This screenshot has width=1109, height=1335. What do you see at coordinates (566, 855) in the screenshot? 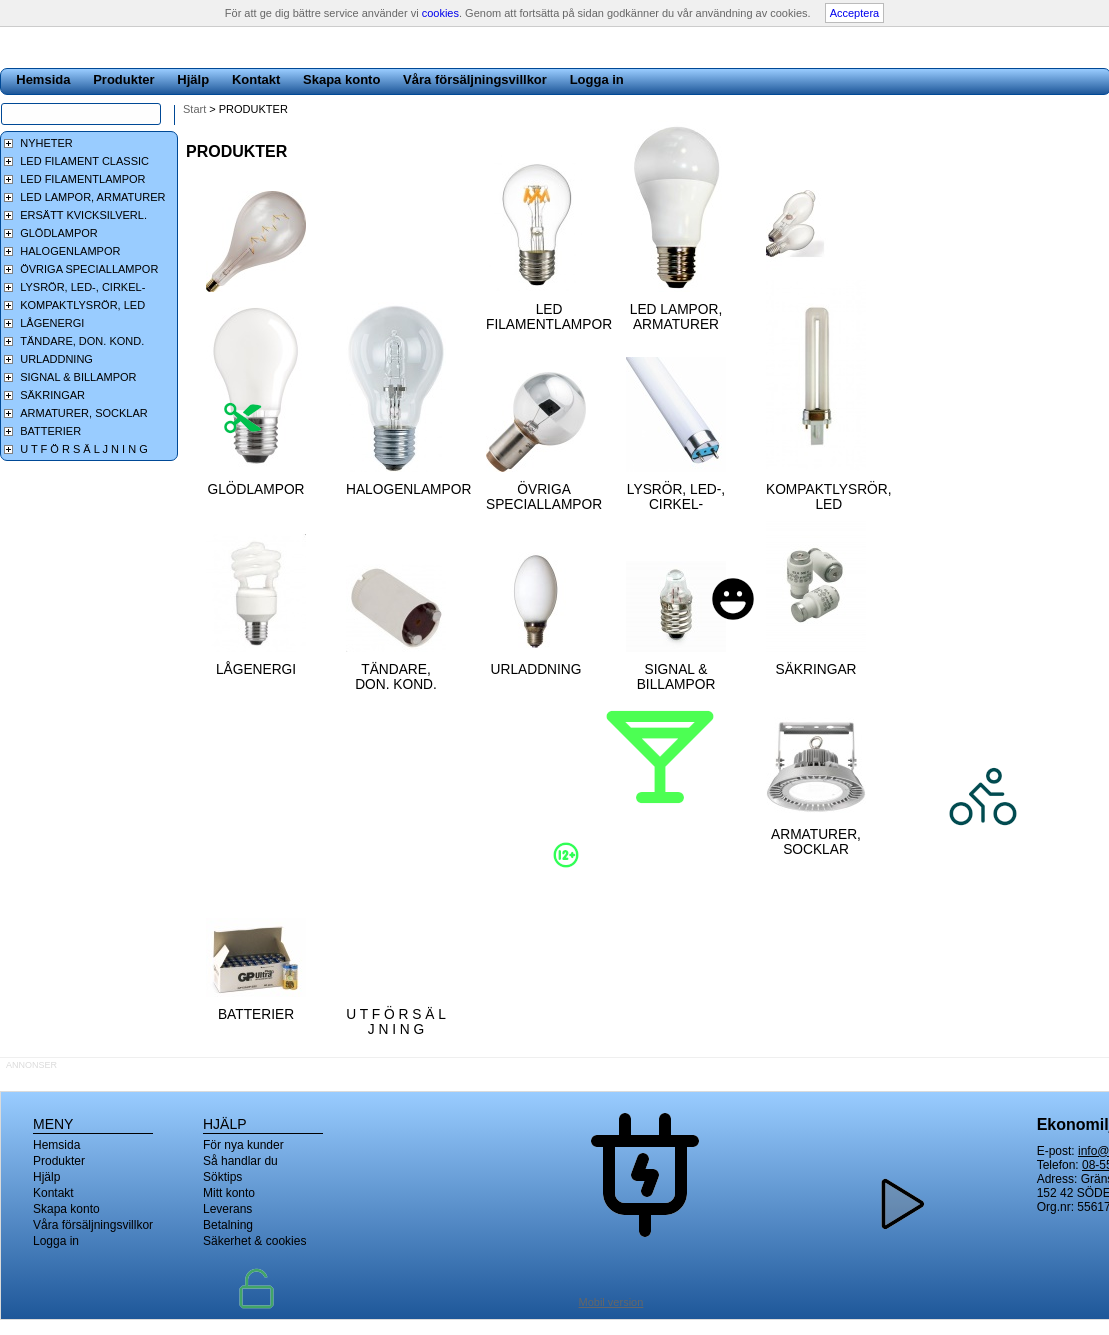
I see `indicates content rated for ages 12 and older` at bounding box center [566, 855].